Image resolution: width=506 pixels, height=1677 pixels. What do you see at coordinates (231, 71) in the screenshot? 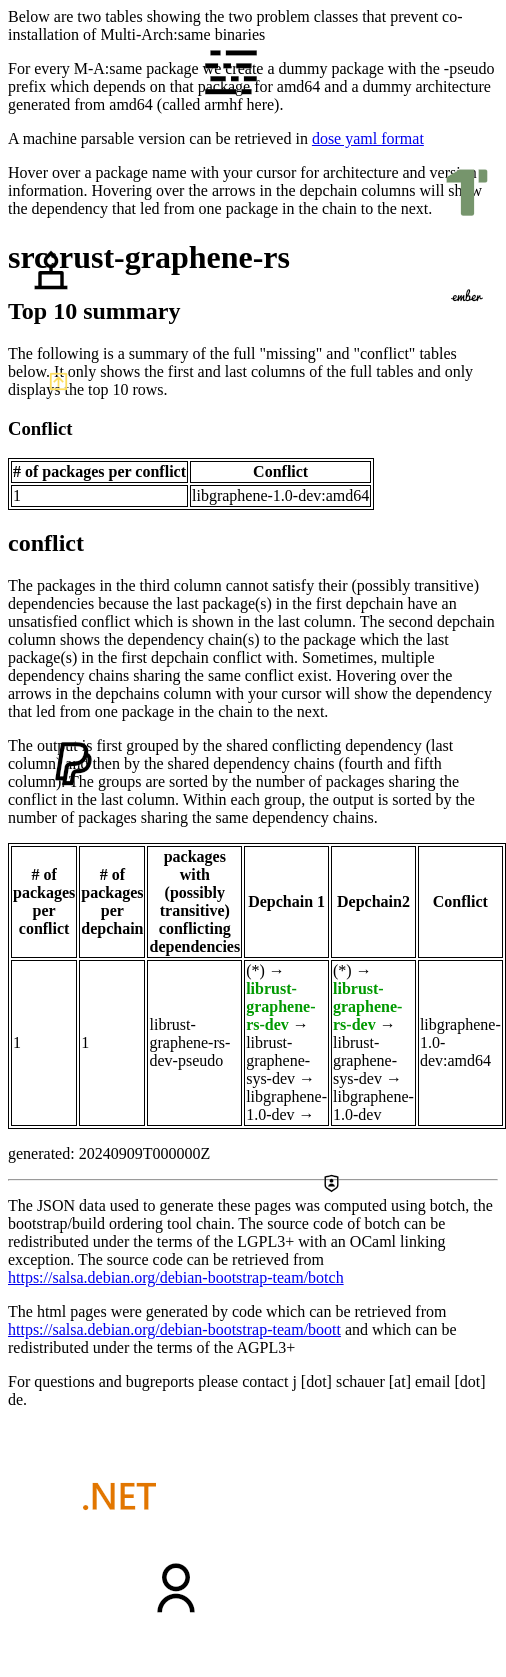
I see `indicates misty or foggy weather conditions` at bounding box center [231, 71].